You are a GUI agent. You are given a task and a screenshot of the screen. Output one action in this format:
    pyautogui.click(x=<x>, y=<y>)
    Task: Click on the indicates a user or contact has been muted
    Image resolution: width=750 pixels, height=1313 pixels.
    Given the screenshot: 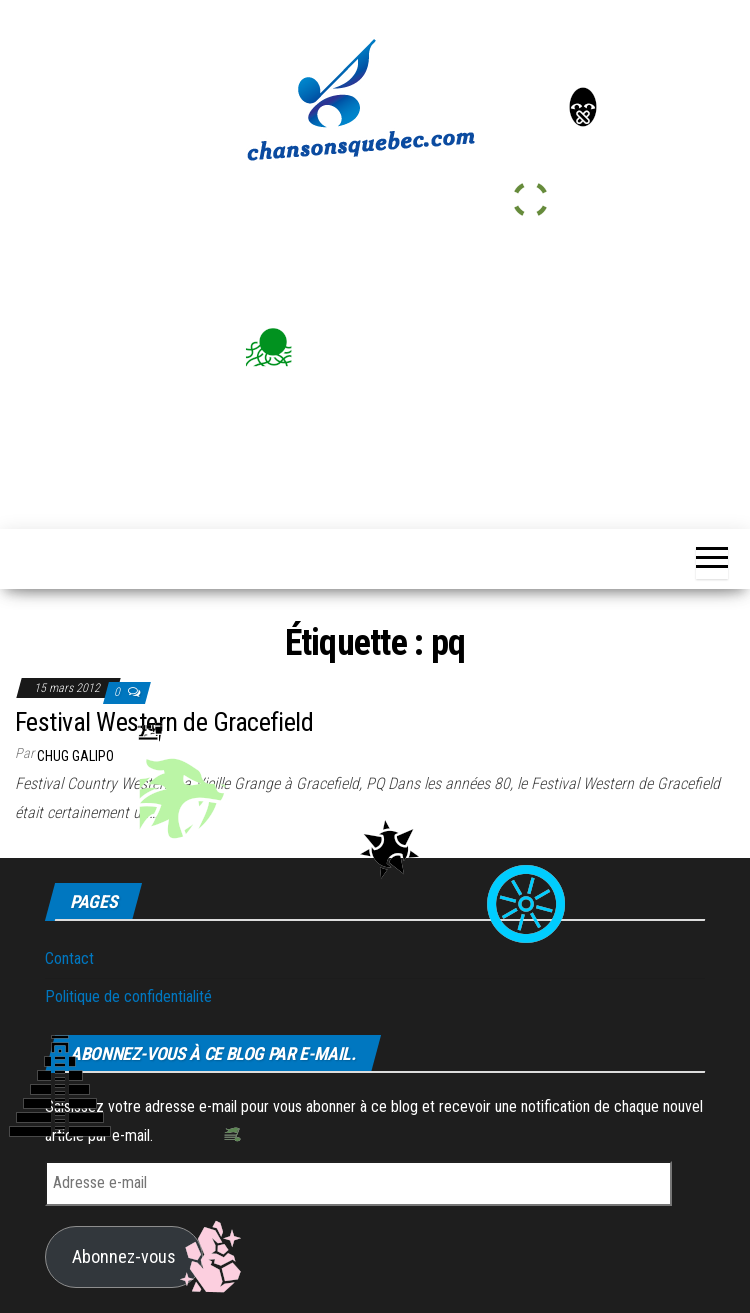 What is the action you would take?
    pyautogui.click(x=583, y=107)
    